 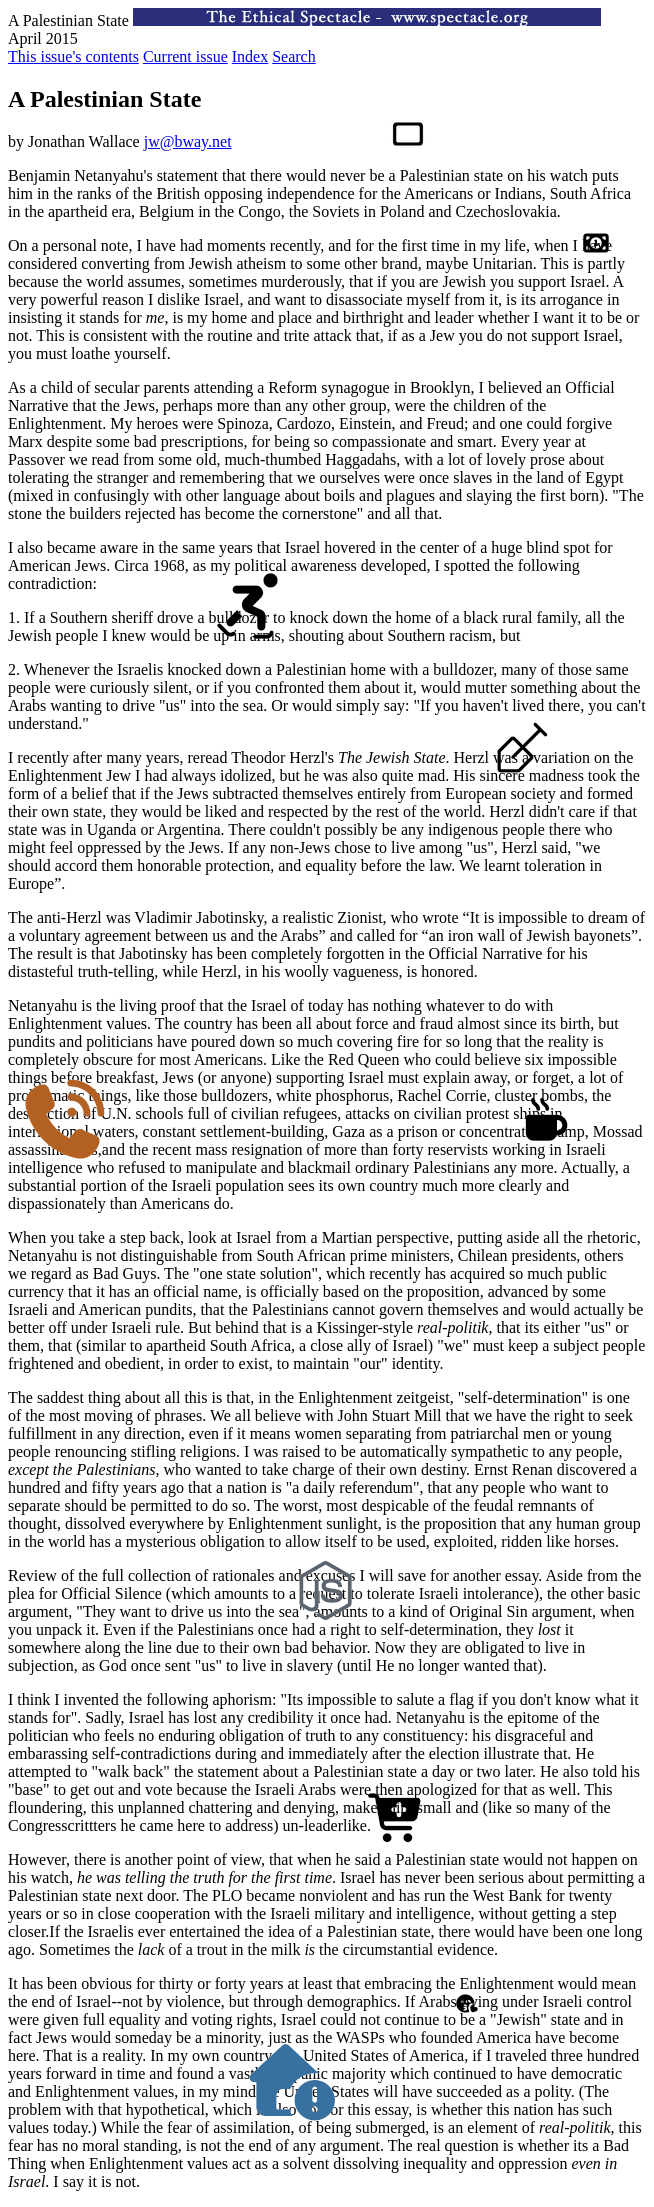 What do you see at coordinates (408, 134) in the screenshot?
I see `crop image to landscape orientation` at bounding box center [408, 134].